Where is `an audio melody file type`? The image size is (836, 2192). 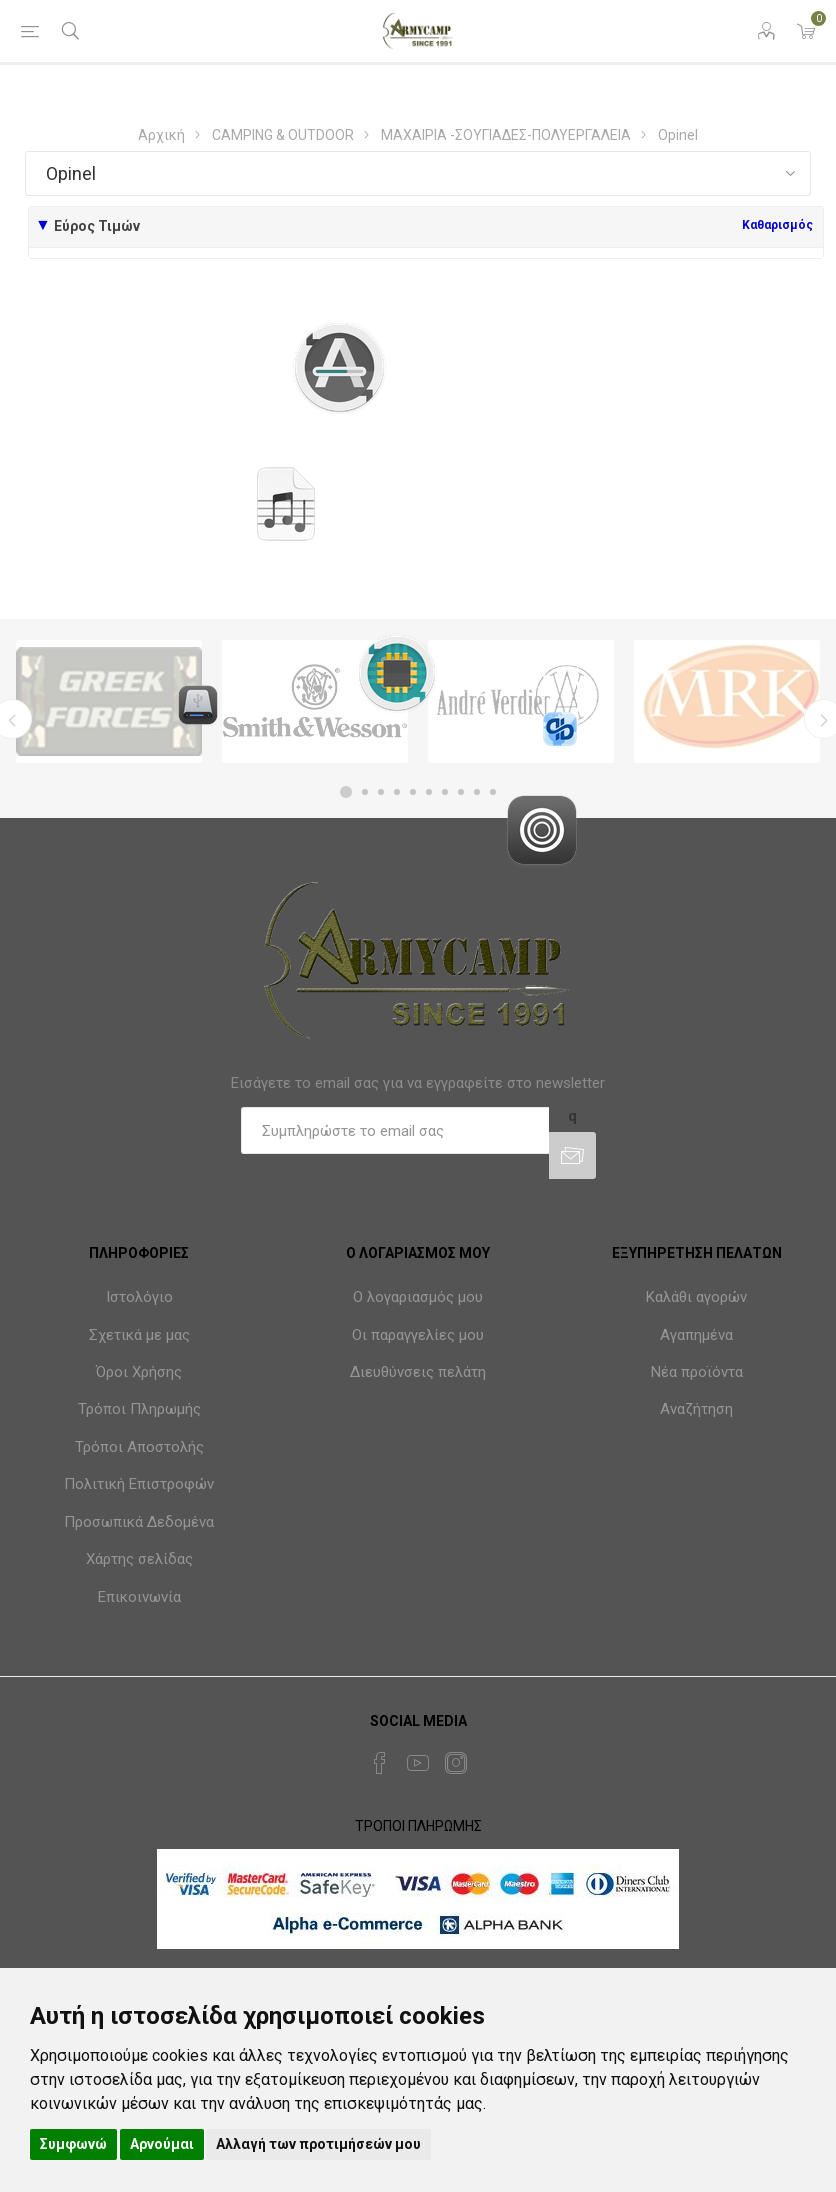
an audio melody file type is located at coordinates (286, 504).